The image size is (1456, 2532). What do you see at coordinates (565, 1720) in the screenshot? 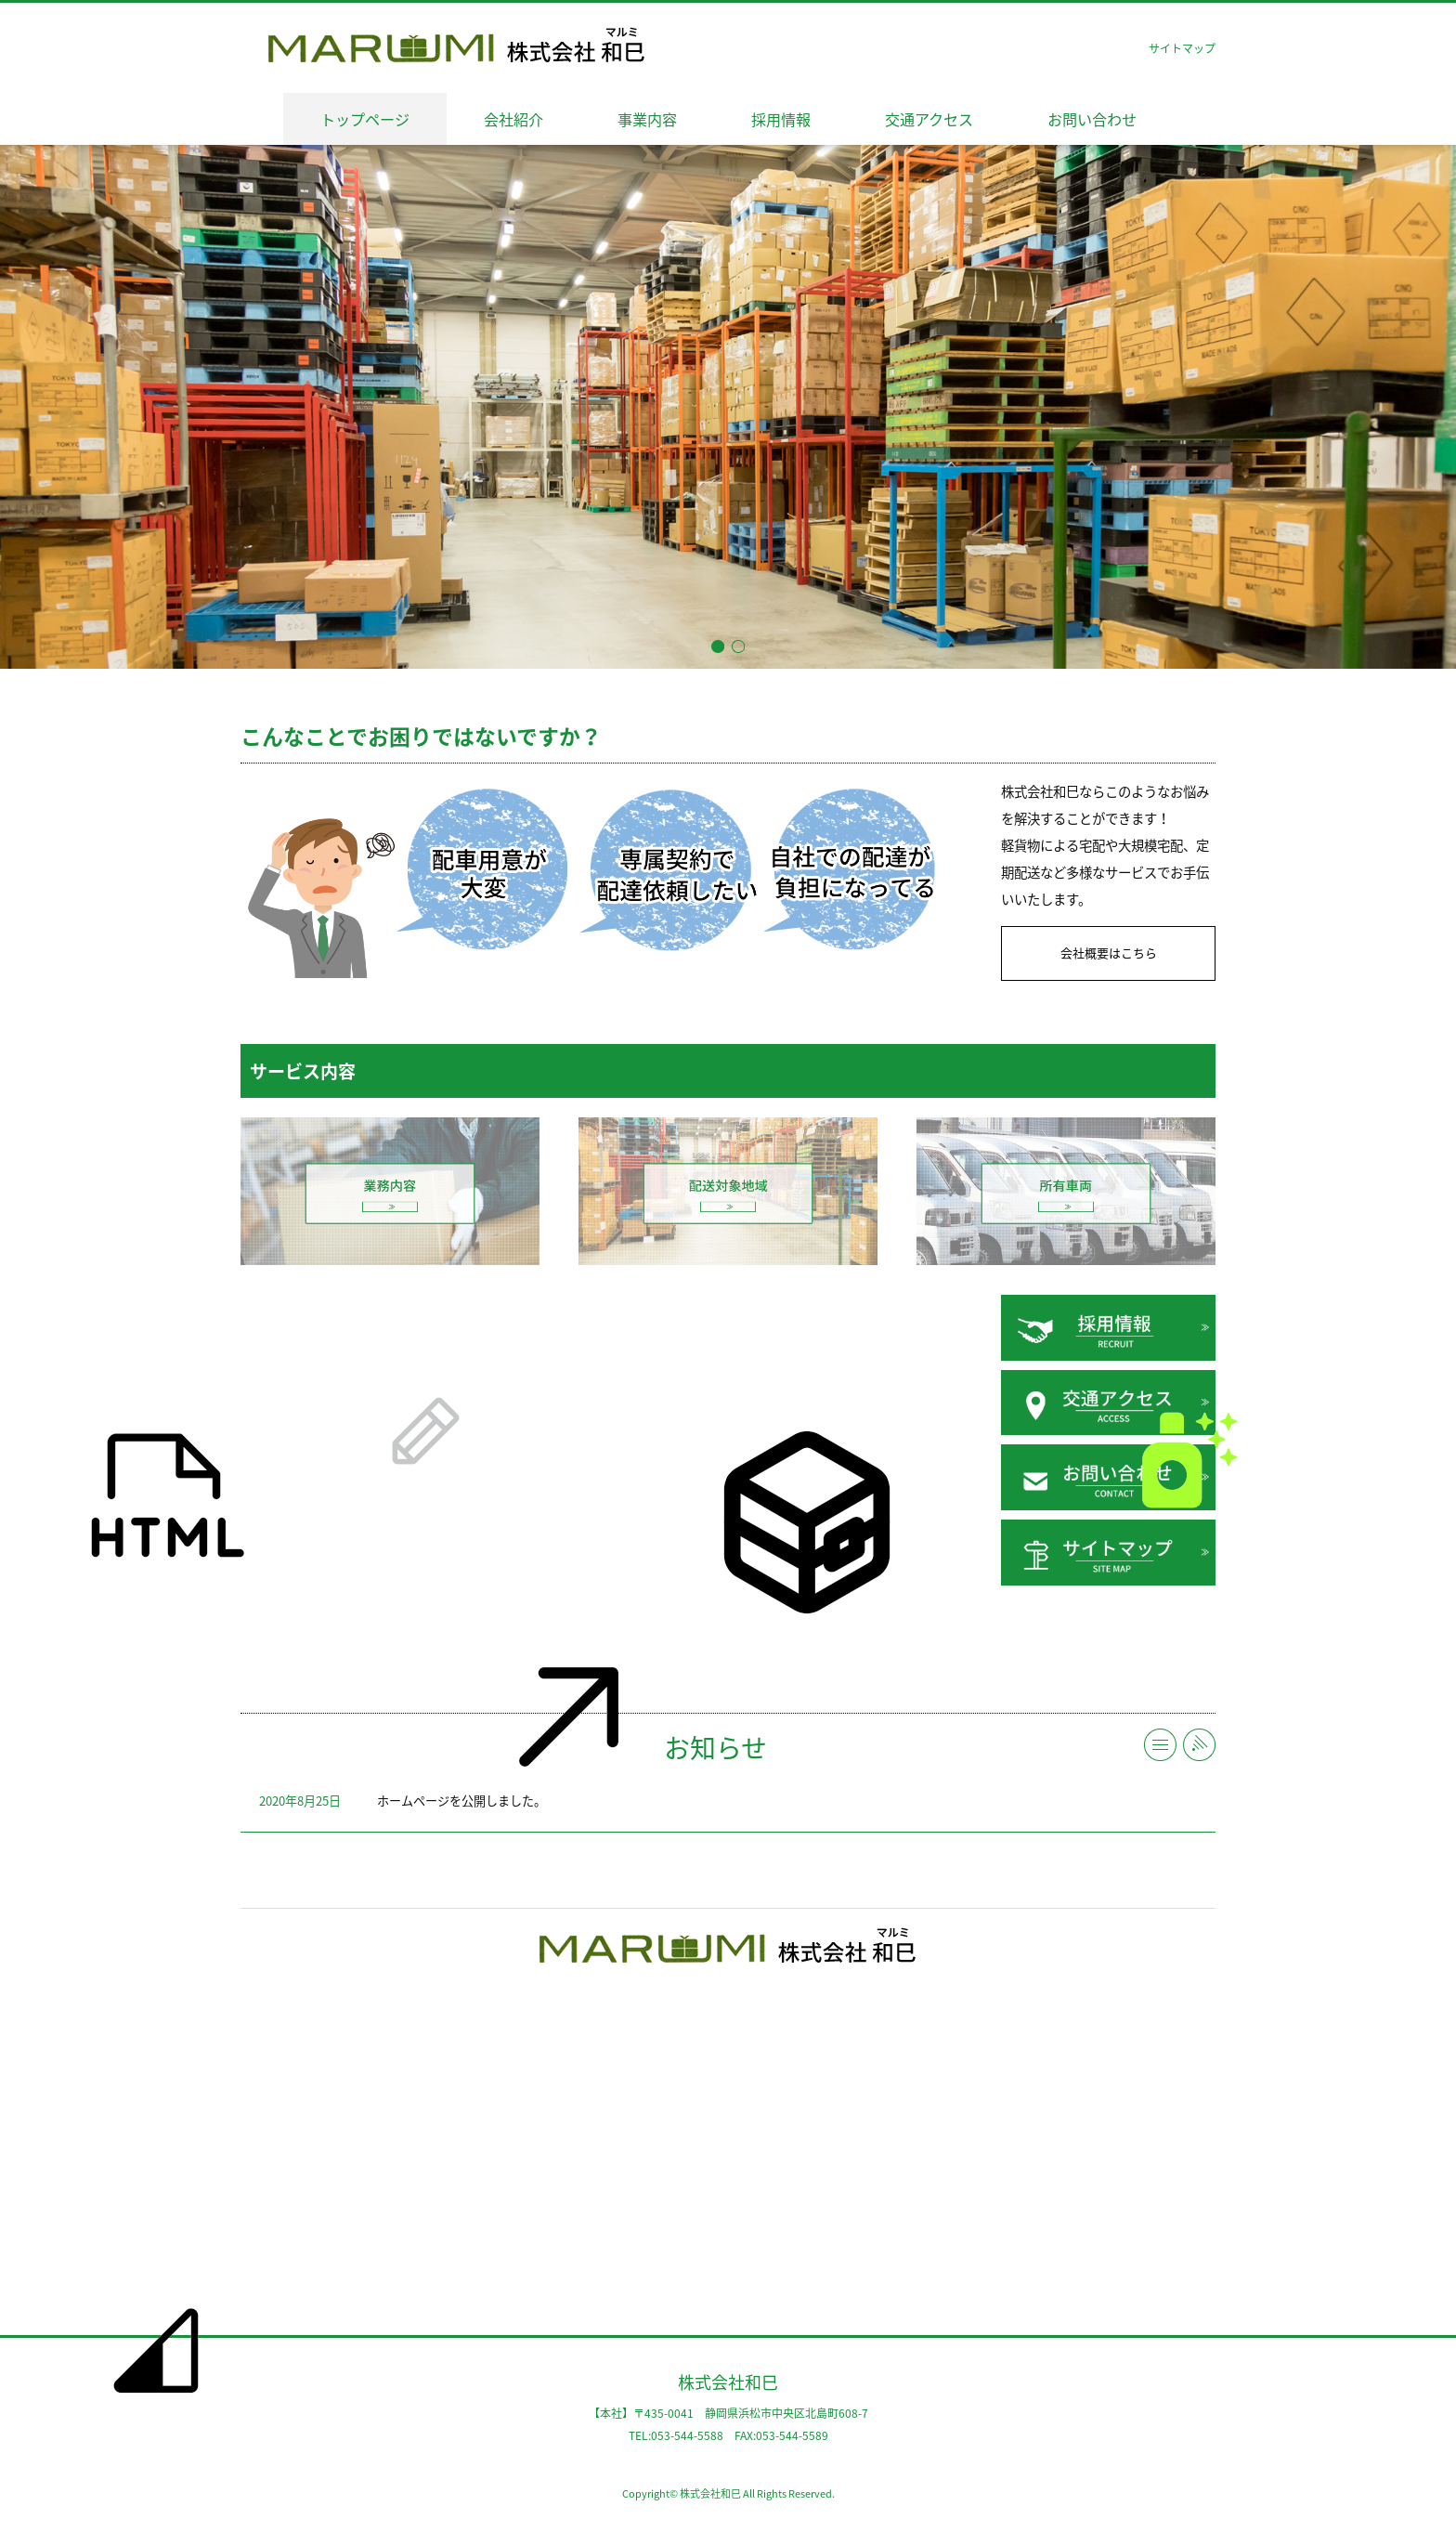
I see `open link in new tab or window` at bounding box center [565, 1720].